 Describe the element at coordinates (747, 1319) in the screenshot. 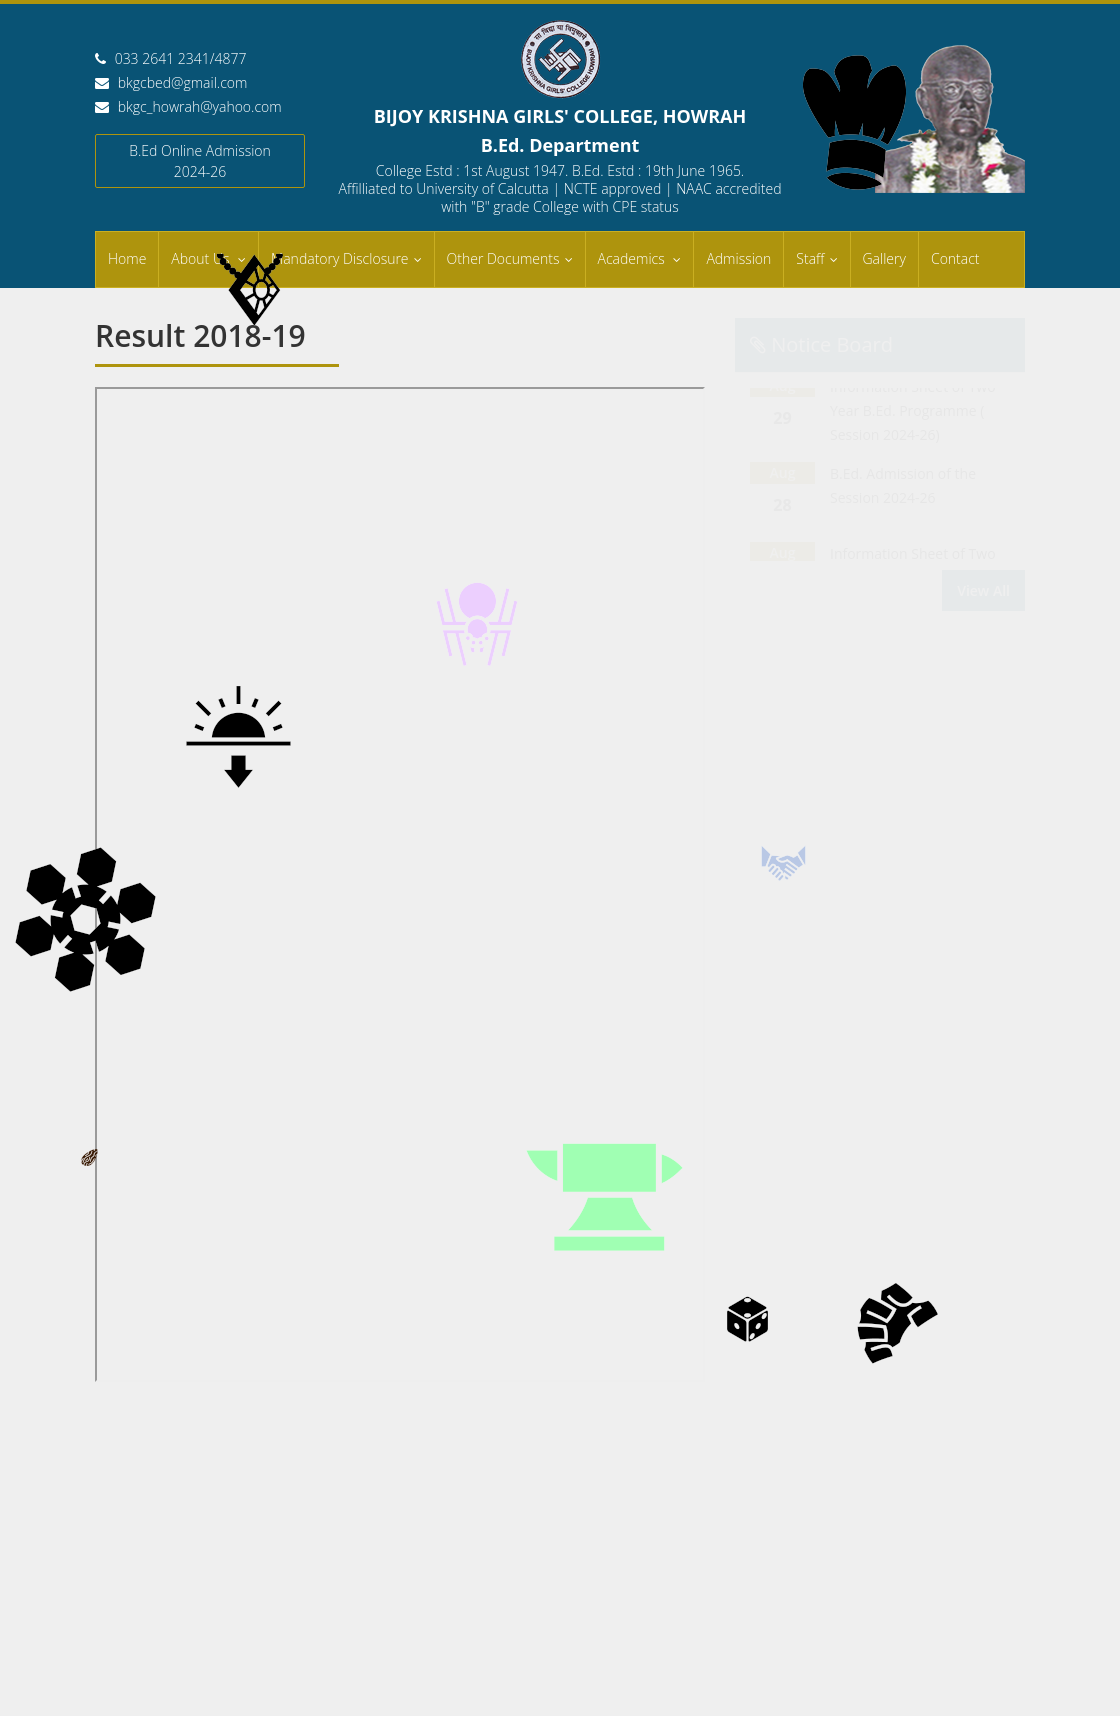

I see `roll the dice or randomize` at that location.